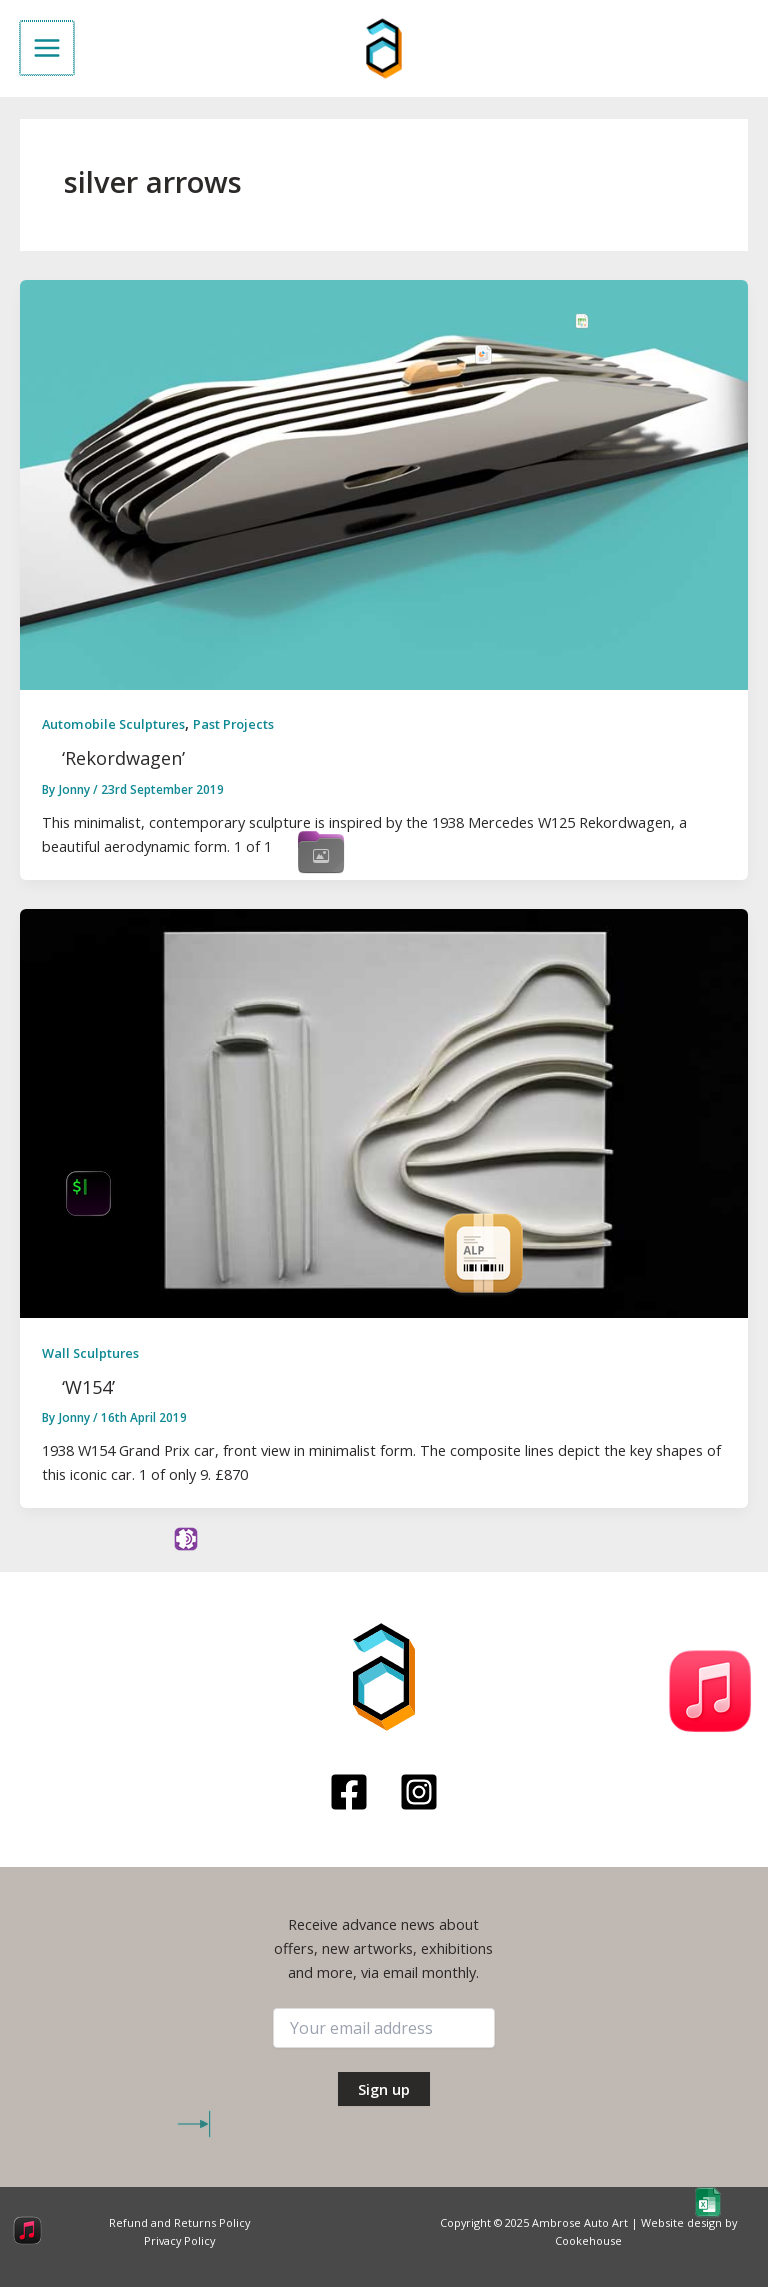 Image resolution: width=768 pixels, height=2287 pixels. I want to click on an alpm package file used by arch linux package manager, so click(483, 1254).